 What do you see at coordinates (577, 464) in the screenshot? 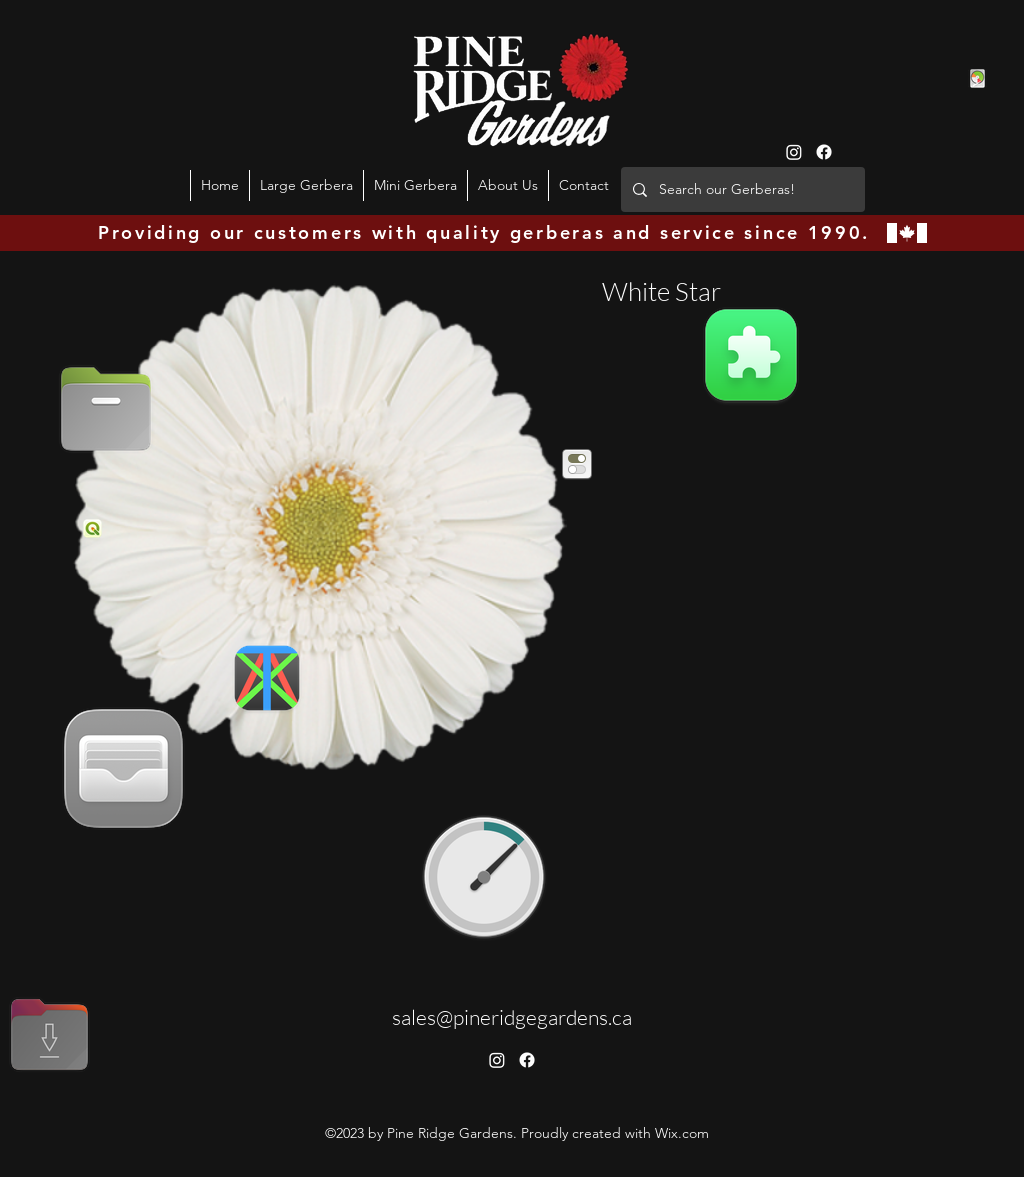
I see `open gnome tweaks to customize system settings` at bounding box center [577, 464].